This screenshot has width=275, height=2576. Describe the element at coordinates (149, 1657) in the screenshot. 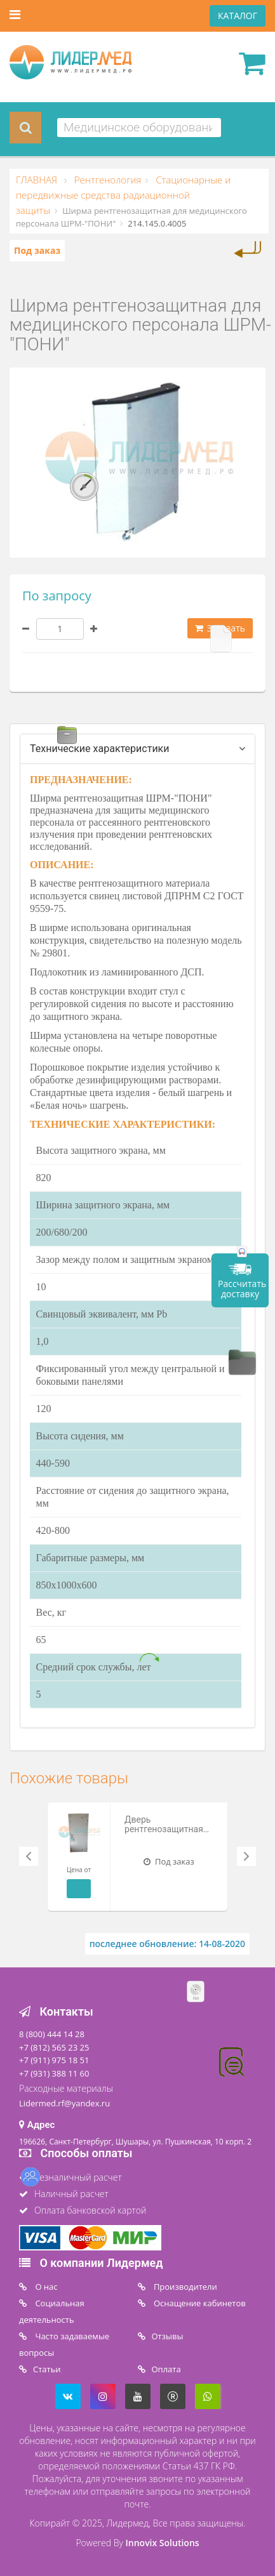

I see `redo the last undone action` at that location.